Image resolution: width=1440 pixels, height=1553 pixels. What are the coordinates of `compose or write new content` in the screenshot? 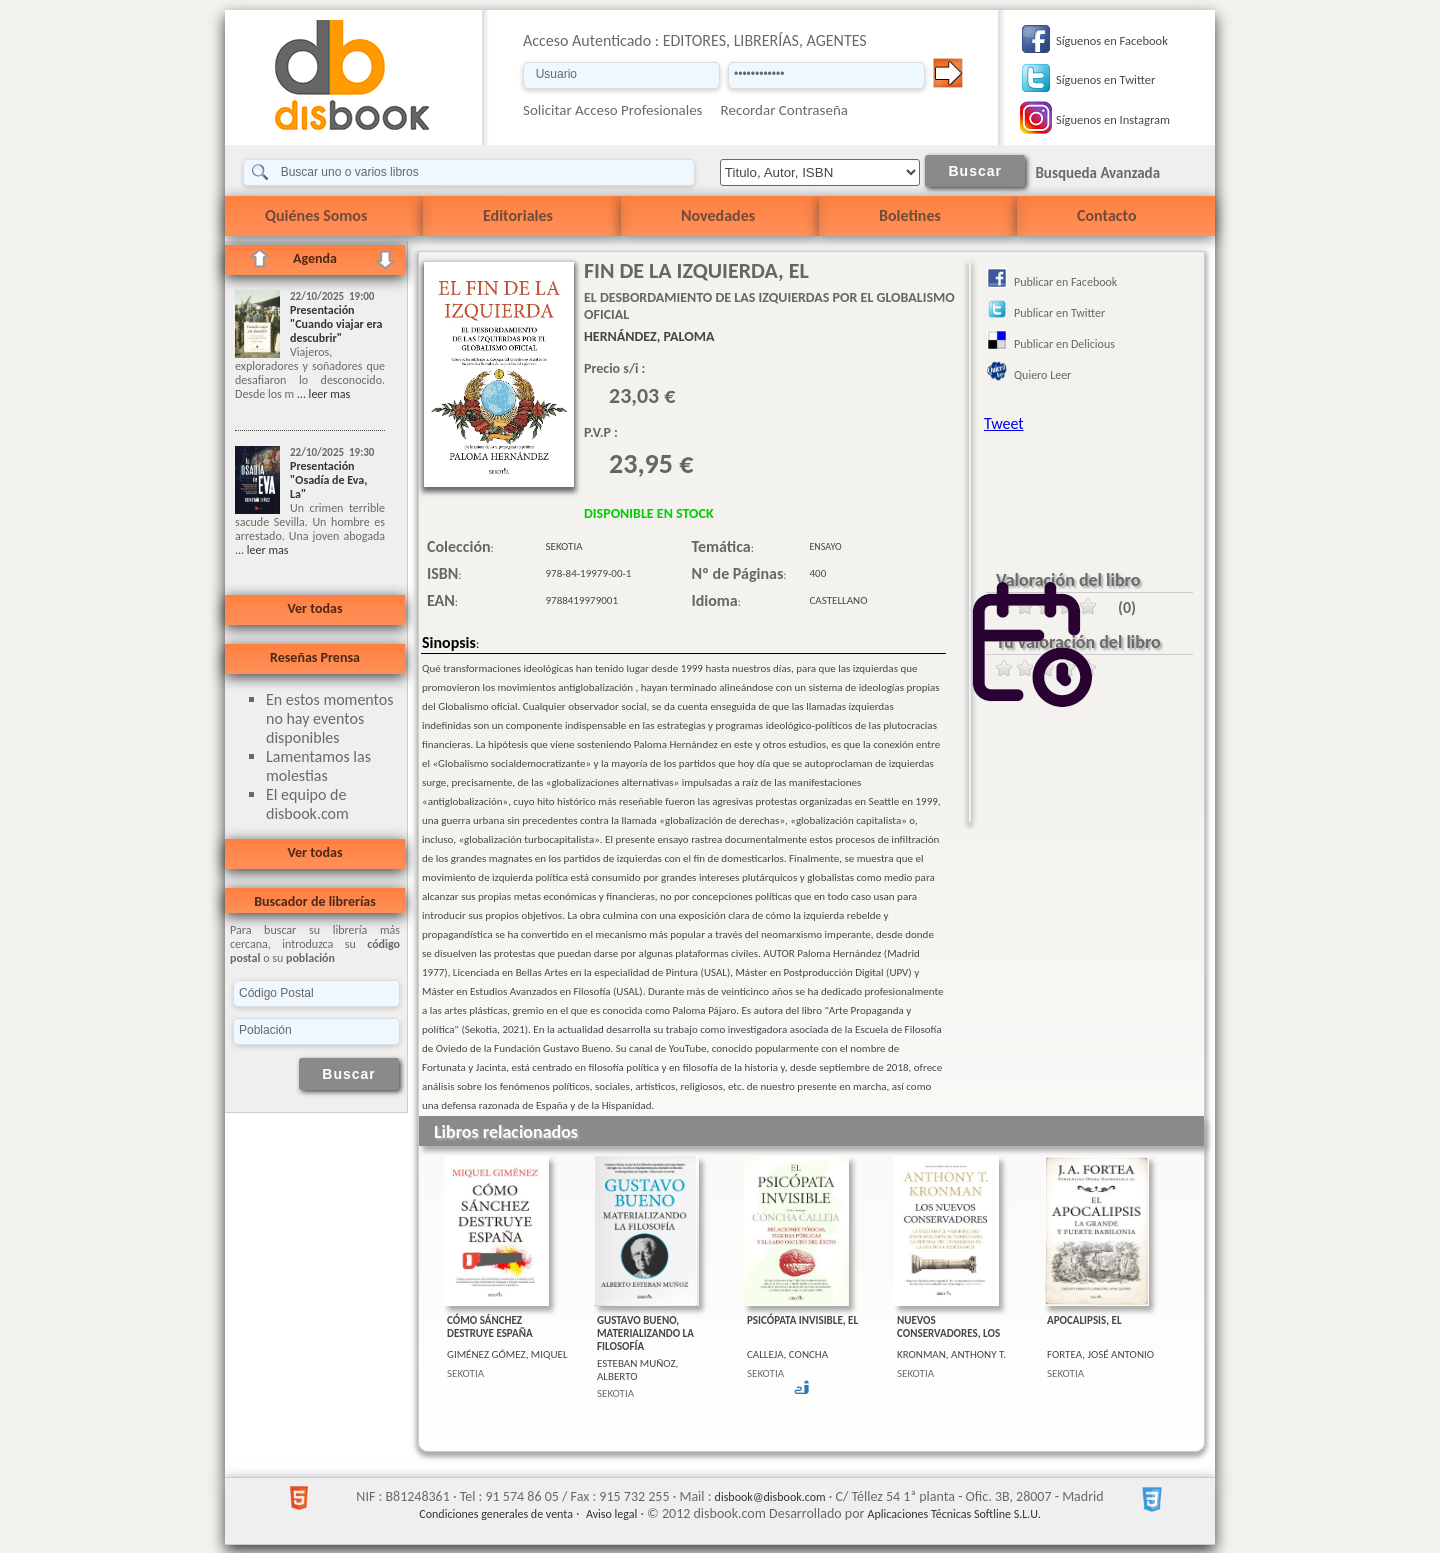 It's located at (802, 1388).